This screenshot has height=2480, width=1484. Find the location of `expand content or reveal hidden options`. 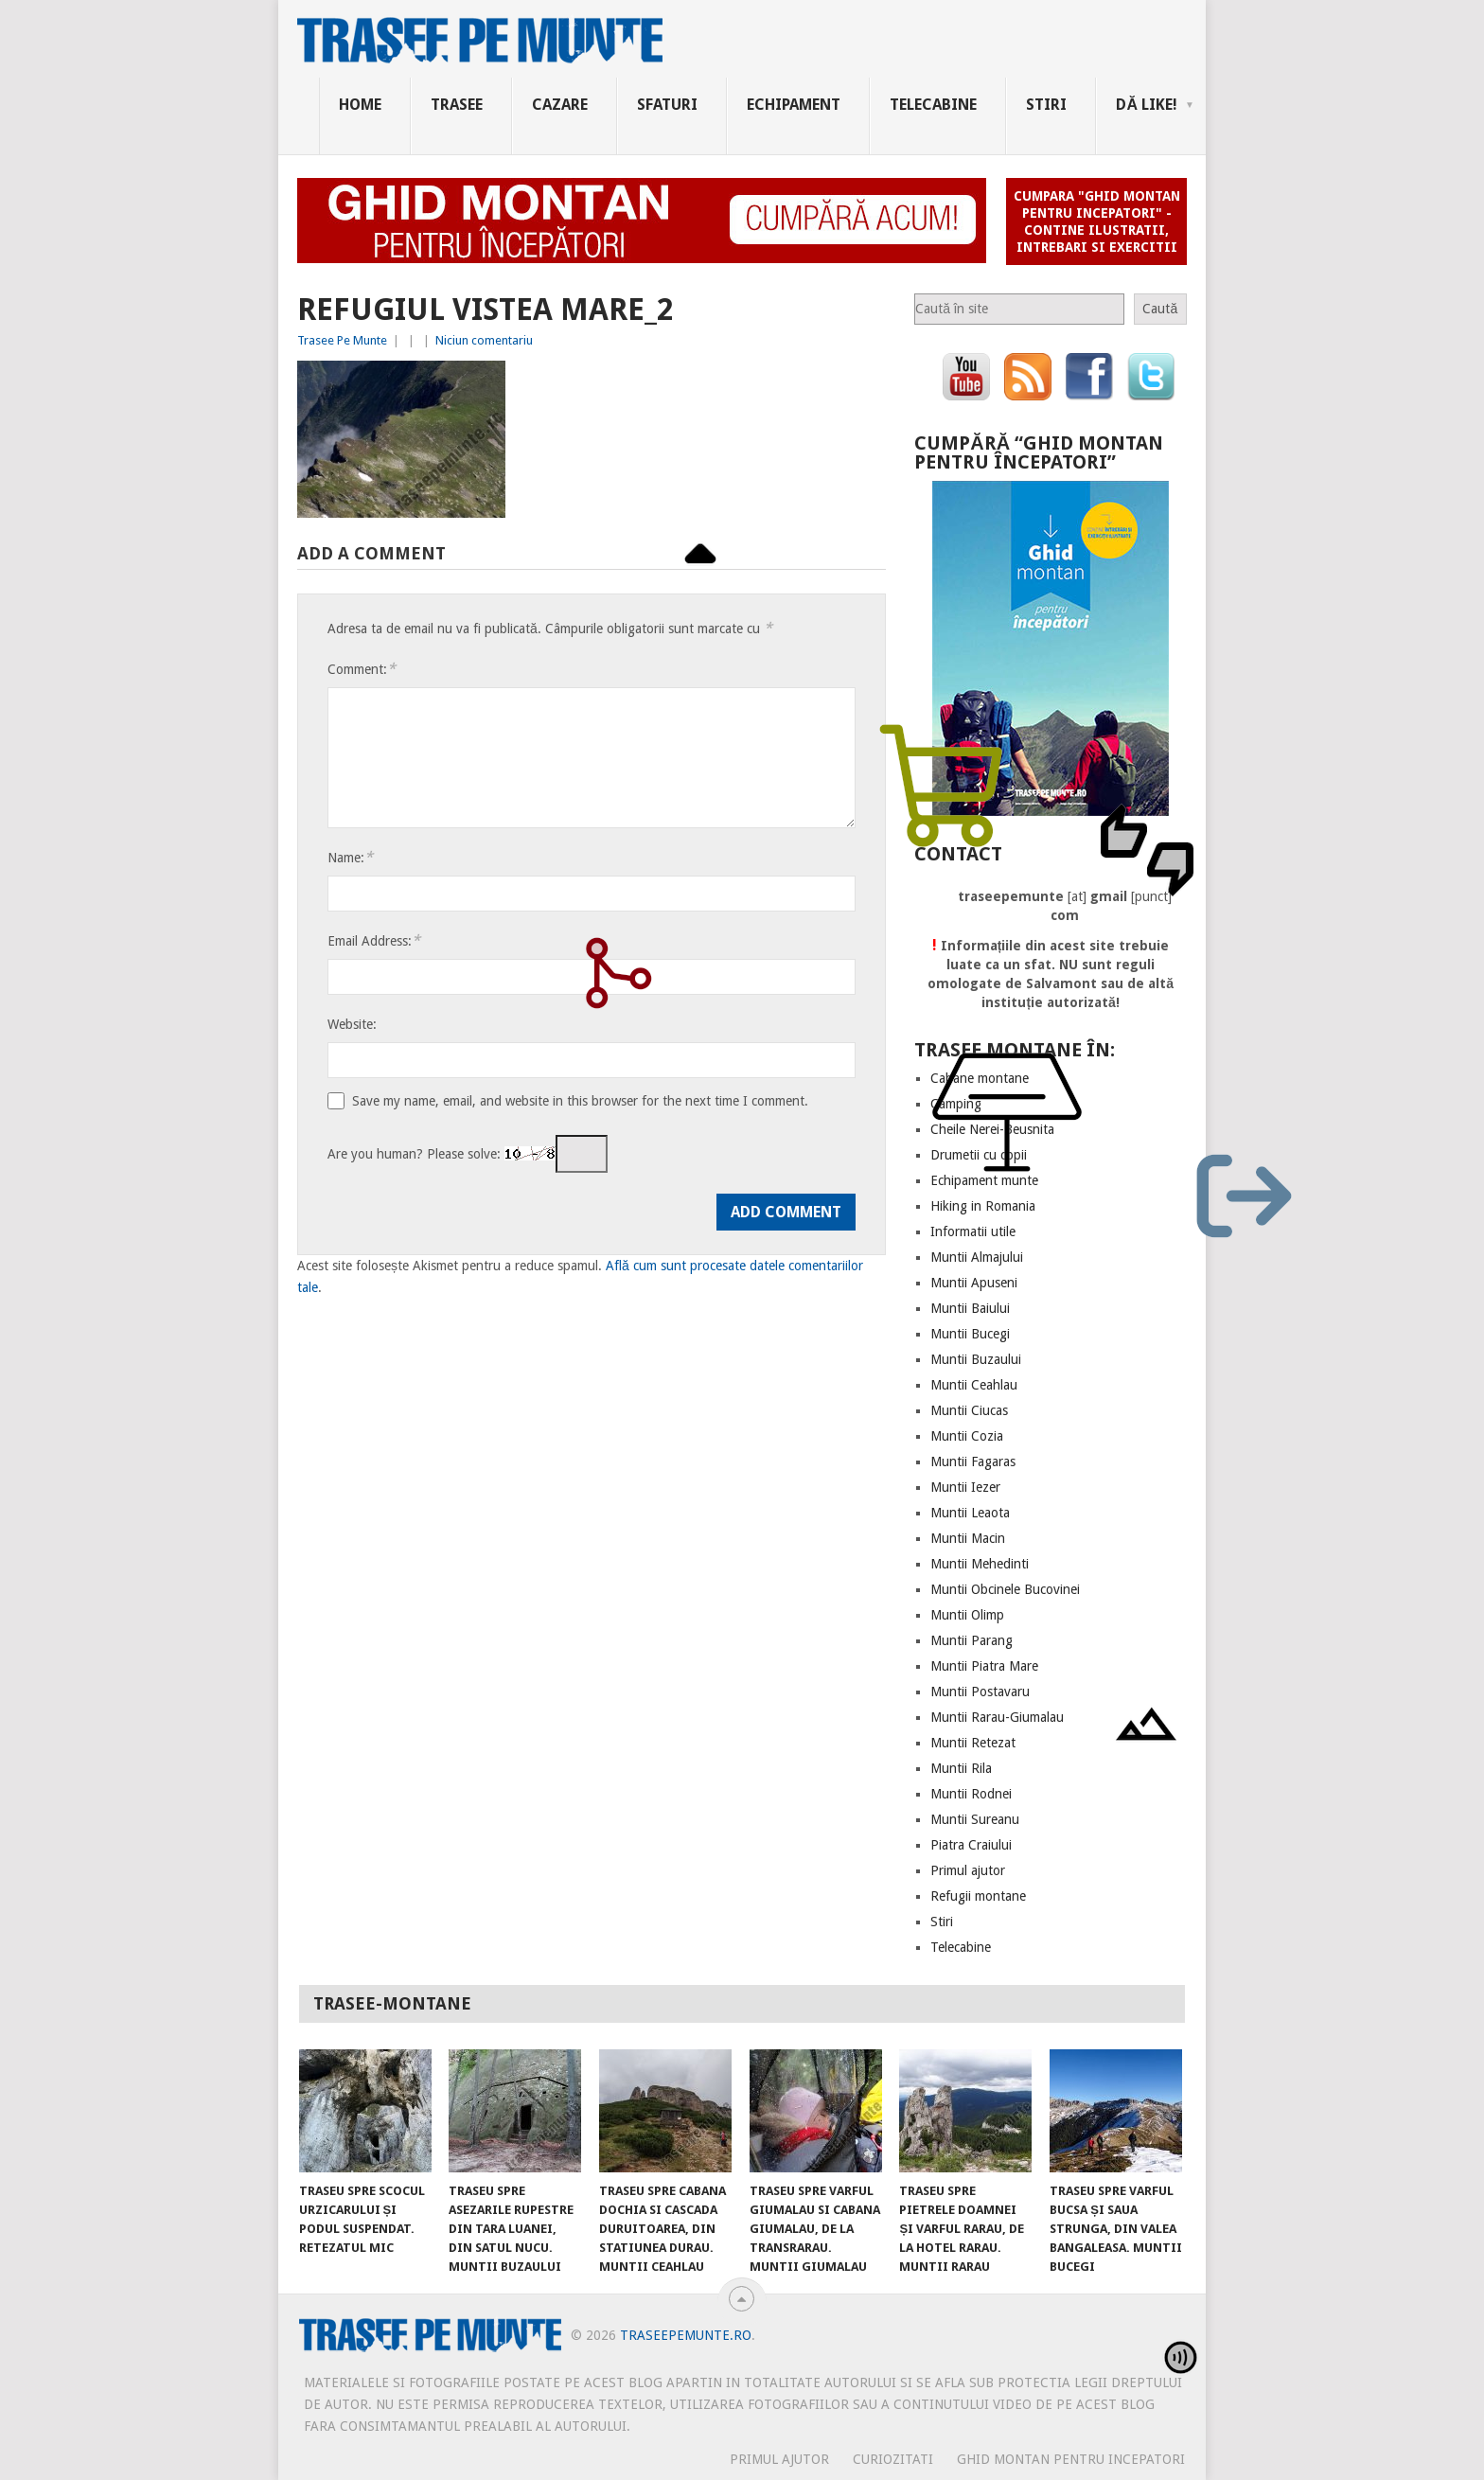

expand content or reveal hidden options is located at coordinates (700, 555).